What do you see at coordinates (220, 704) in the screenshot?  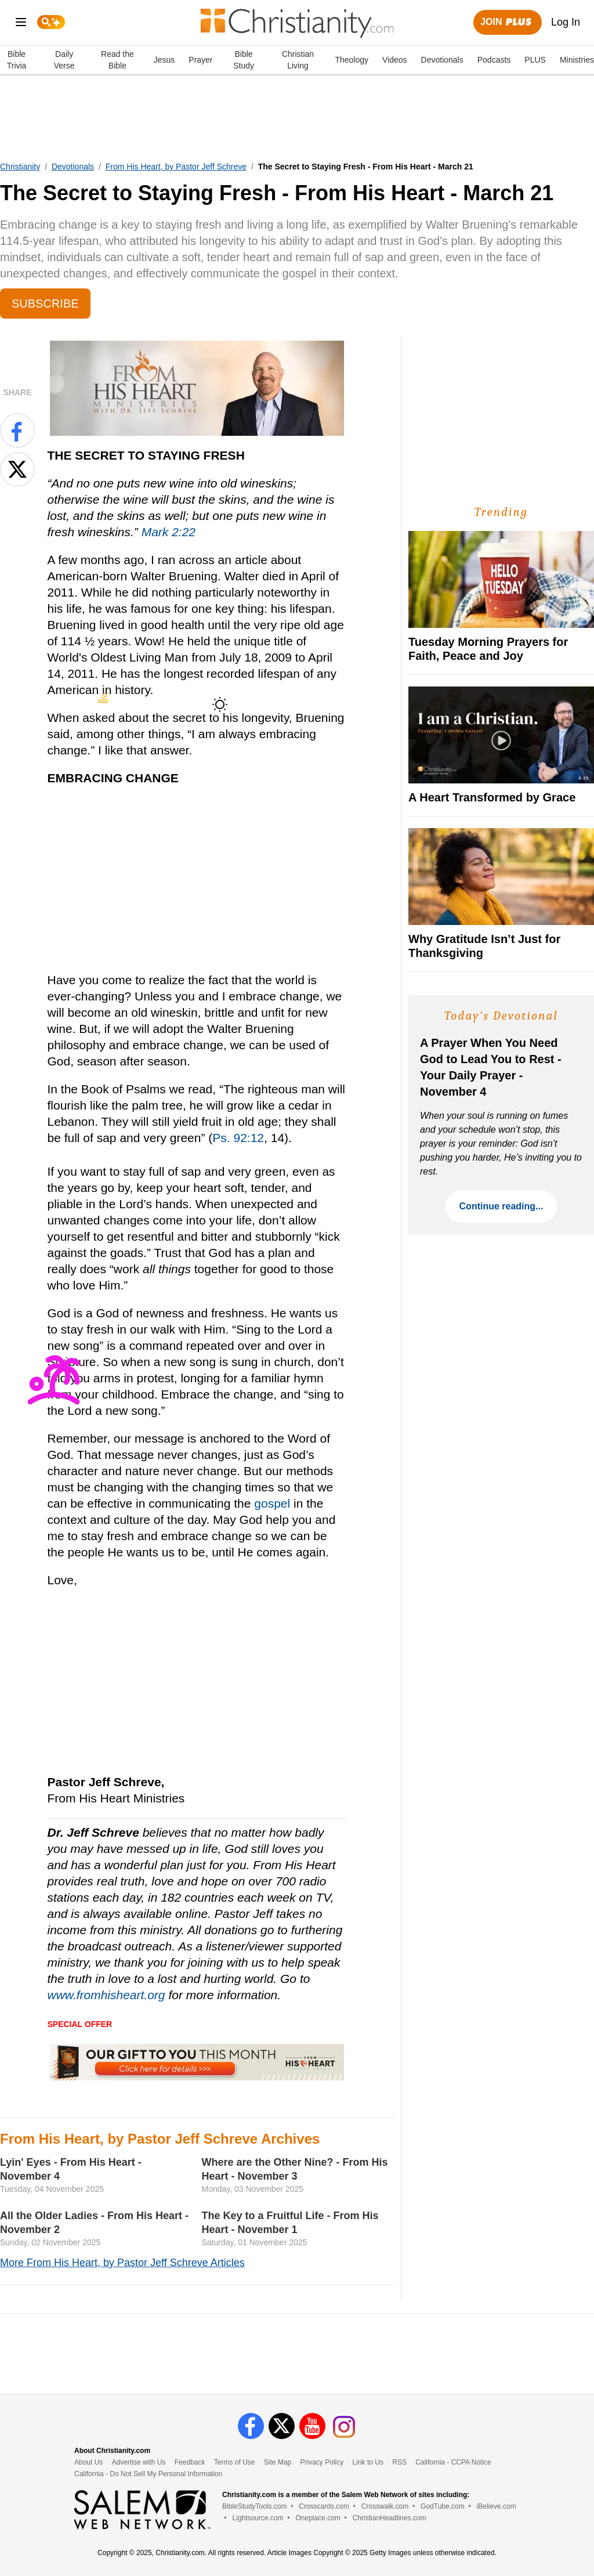 I see `reduce screen brightness` at bounding box center [220, 704].